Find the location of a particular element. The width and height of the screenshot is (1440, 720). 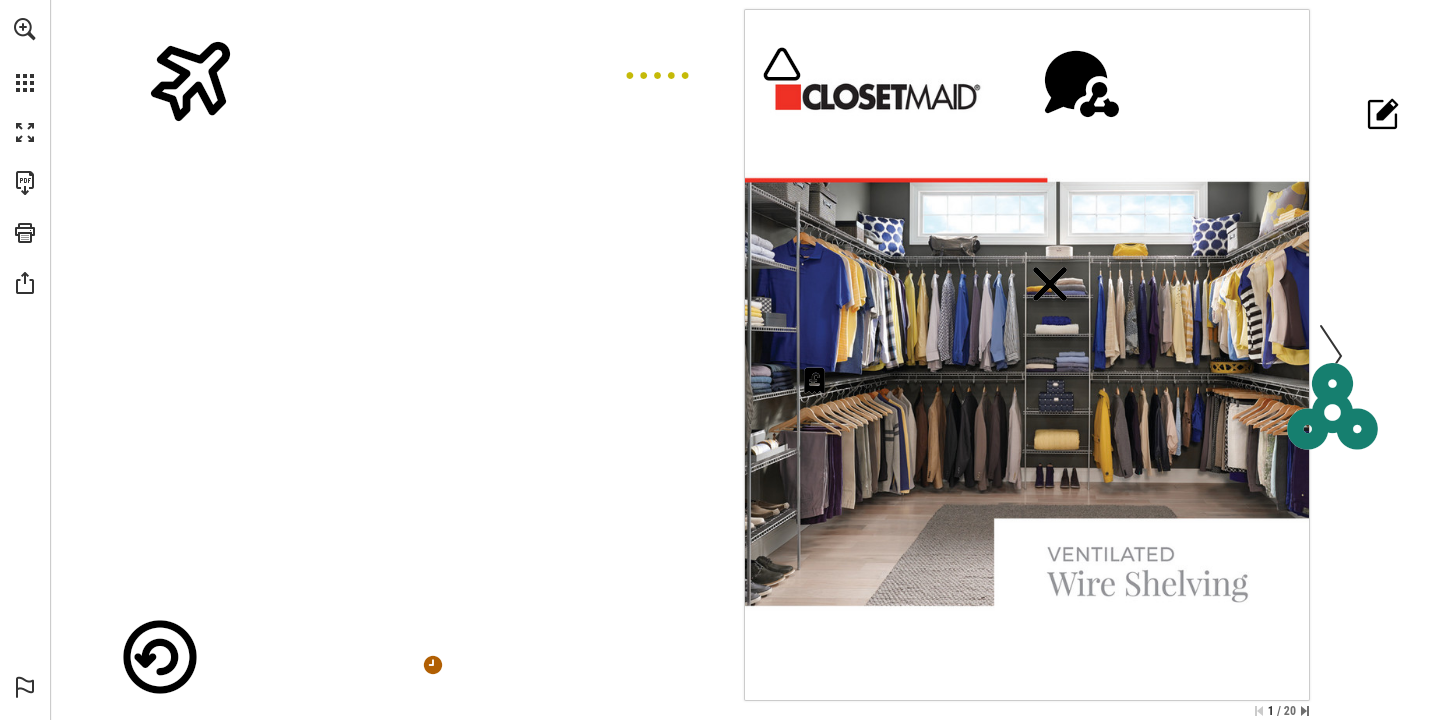

close or dismiss a dialog is located at coordinates (1050, 284).